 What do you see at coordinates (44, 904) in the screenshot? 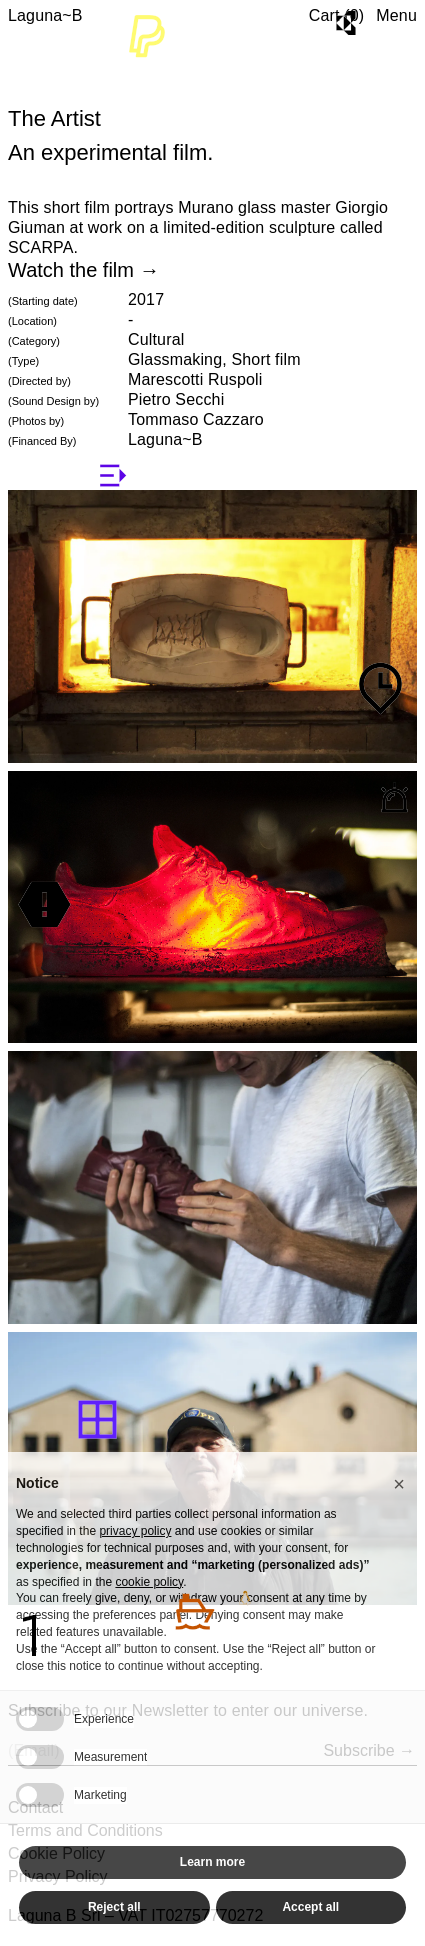
I see `mark message as spam` at bounding box center [44, 904].